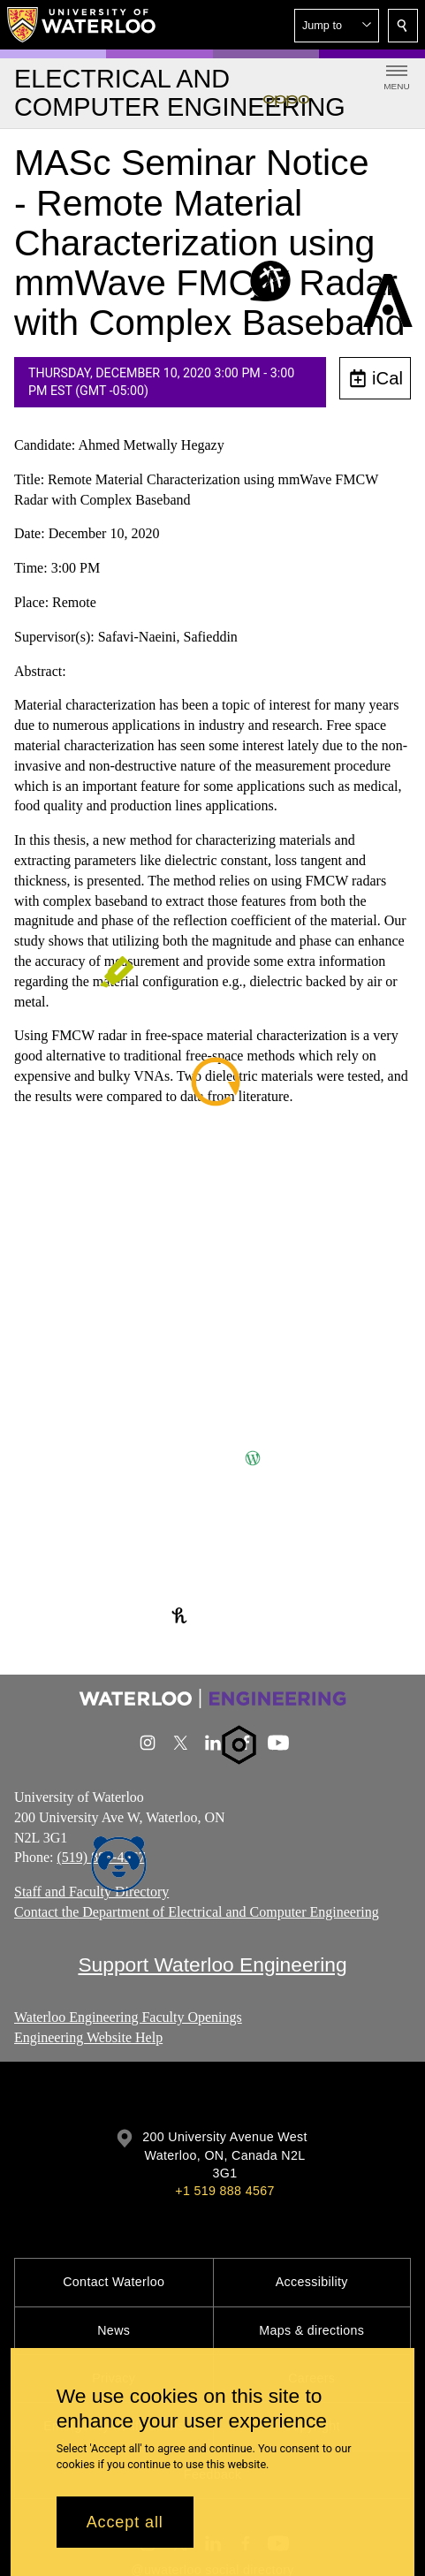 The image size is (425, 2576). Describe the element at coordinates (270, 281) in the screenshot. I see `visit the CodeNewbie community website` at that location.